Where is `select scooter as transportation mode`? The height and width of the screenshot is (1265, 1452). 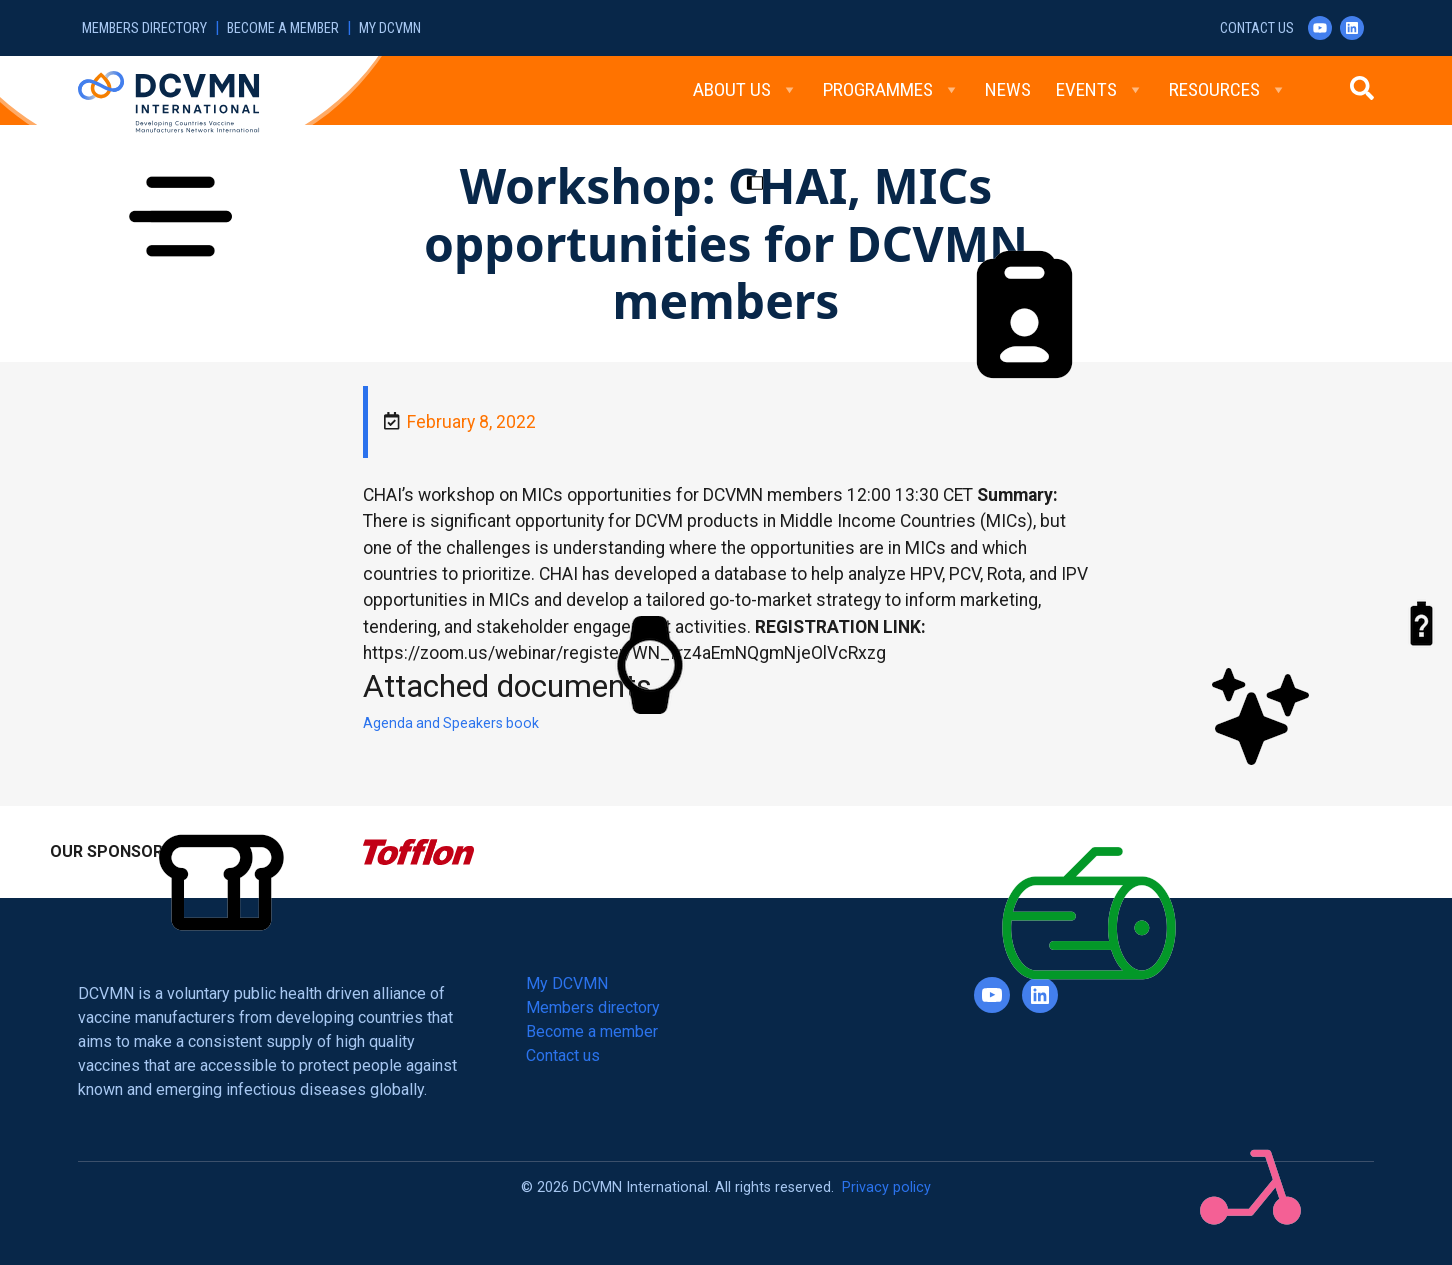
select scooter as transportation mode is located at coordinates (1250, 1191).